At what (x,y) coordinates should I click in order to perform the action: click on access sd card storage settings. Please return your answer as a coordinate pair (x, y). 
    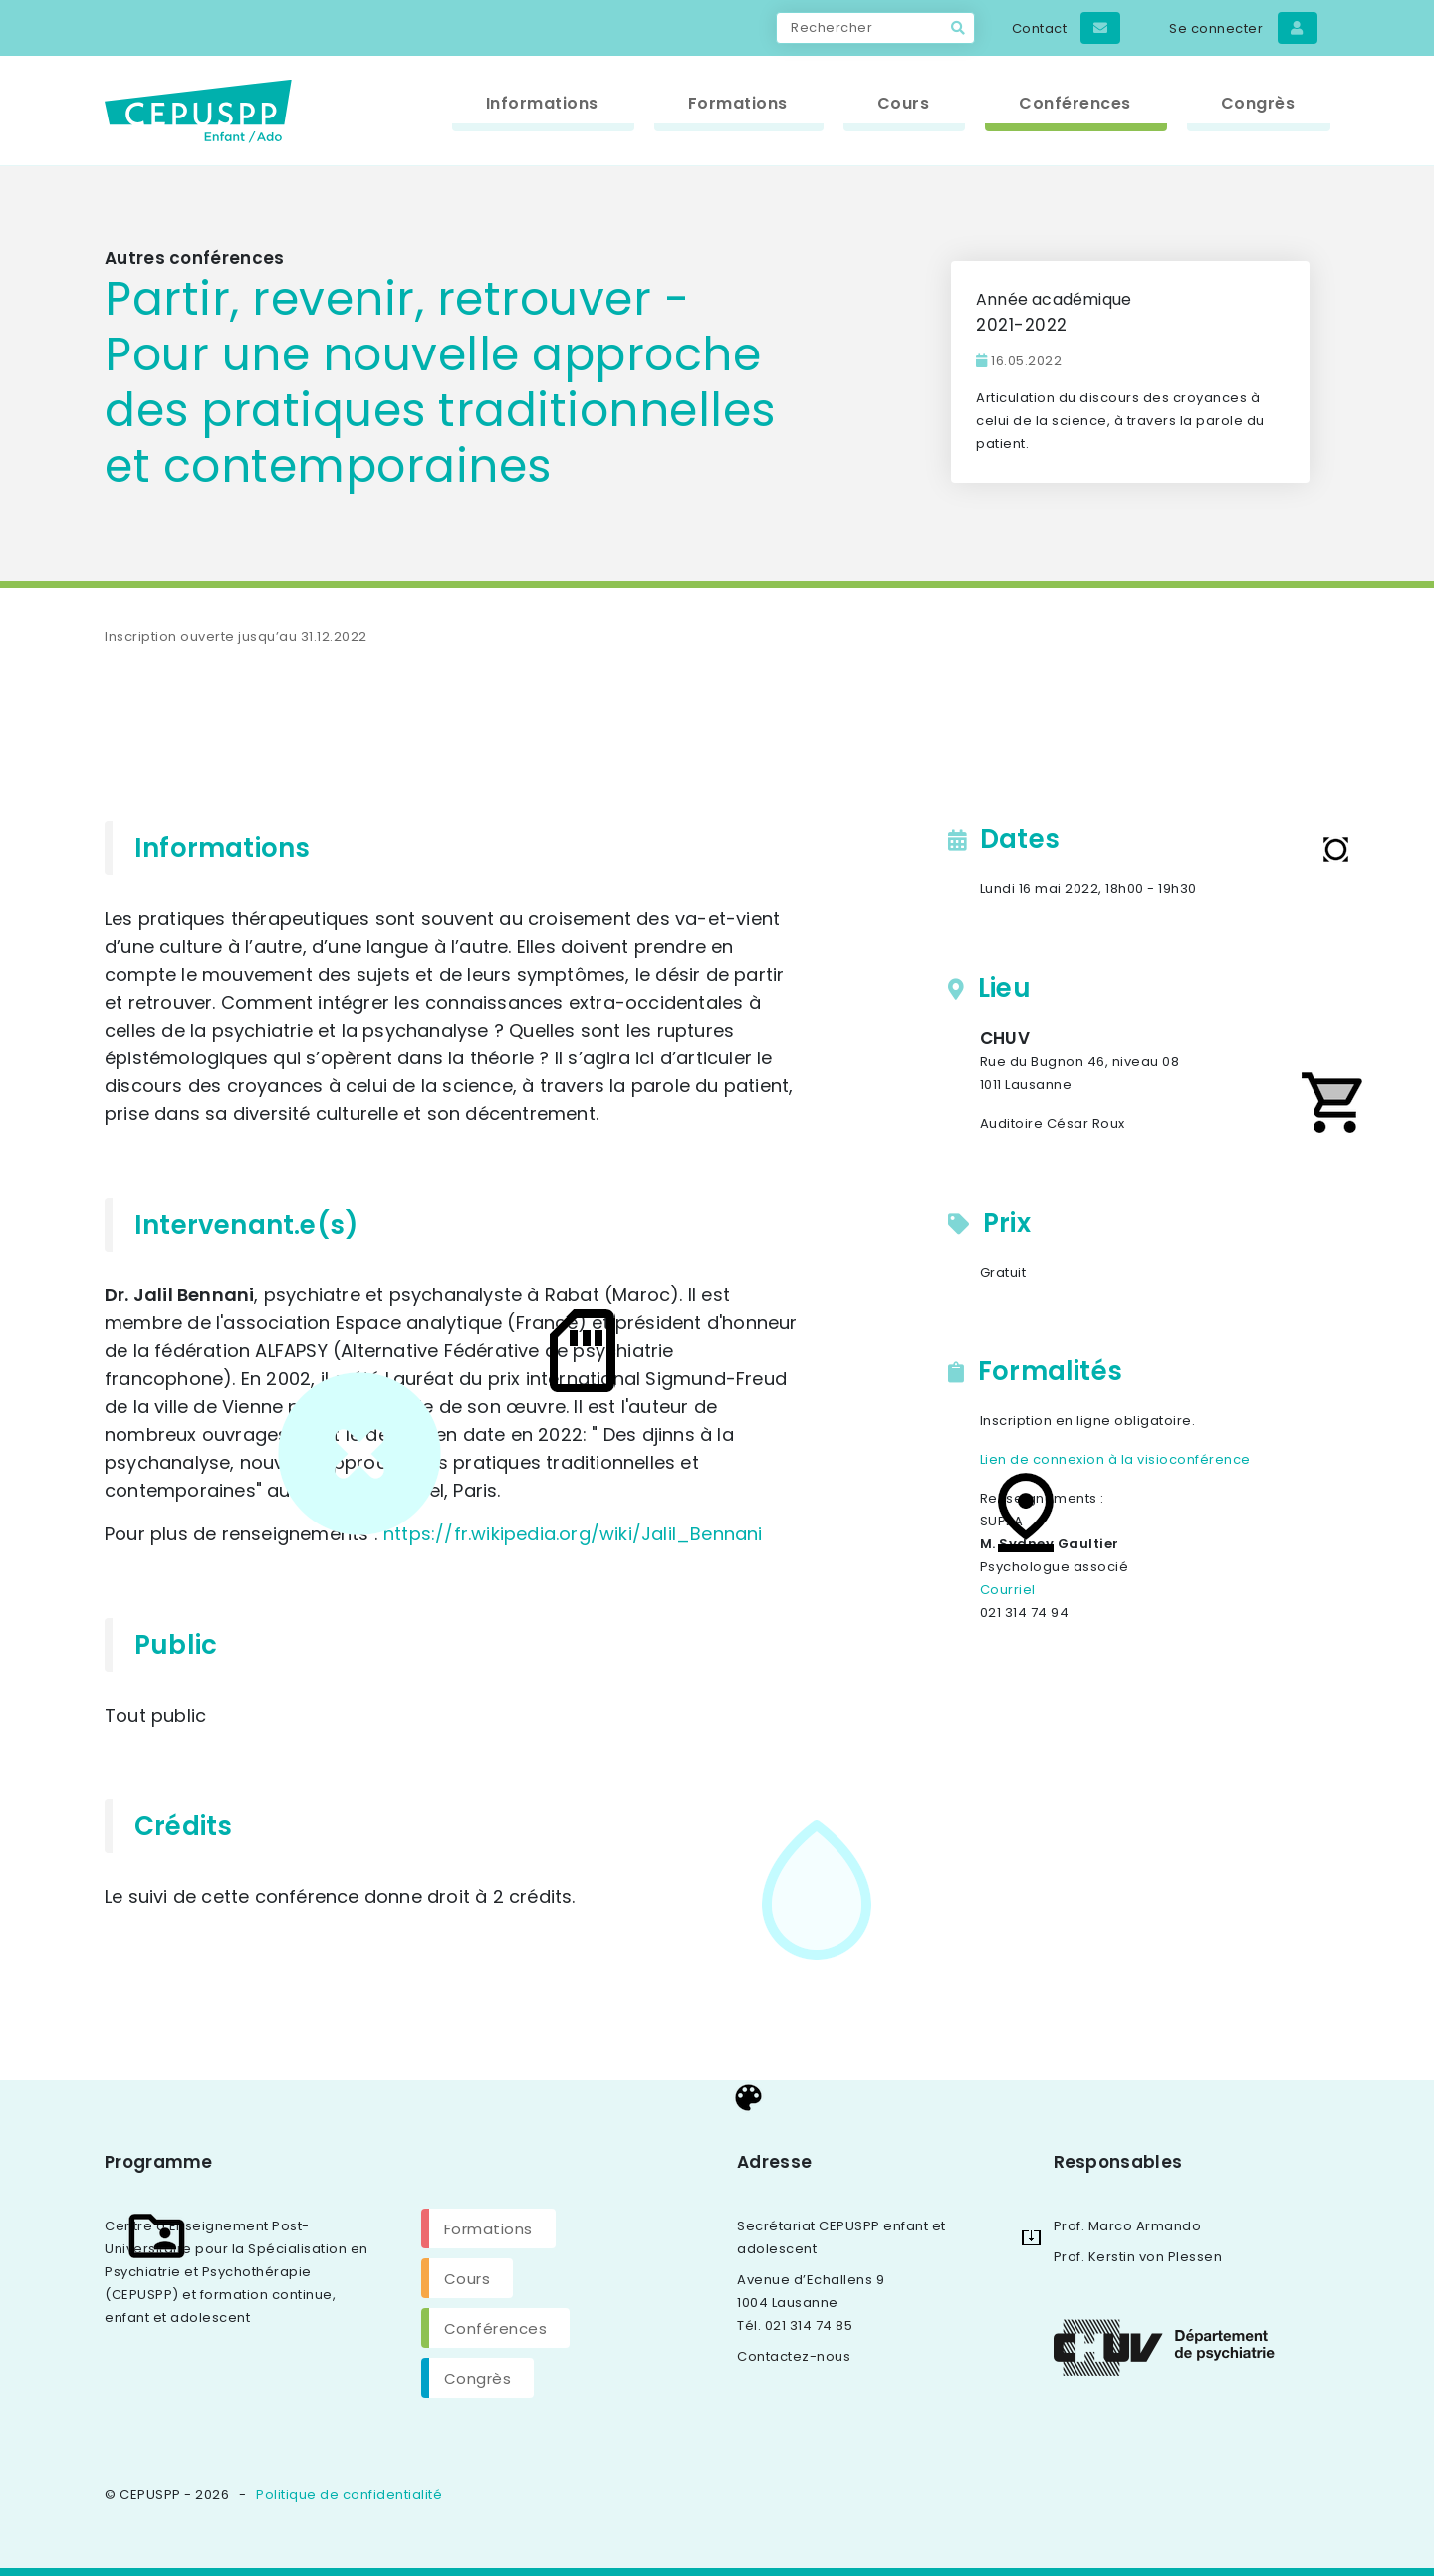
    Looking at the image, I should click on (582, 1350).